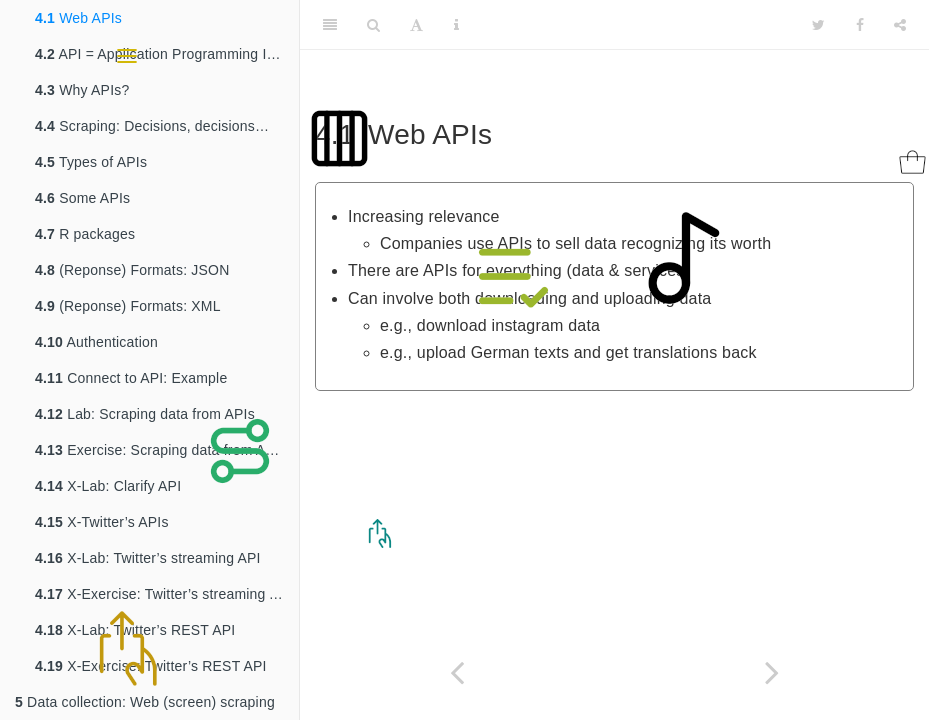  Describe the element at coordinates (686, 258) in the screenshot. I see `access music library or player` at that location.